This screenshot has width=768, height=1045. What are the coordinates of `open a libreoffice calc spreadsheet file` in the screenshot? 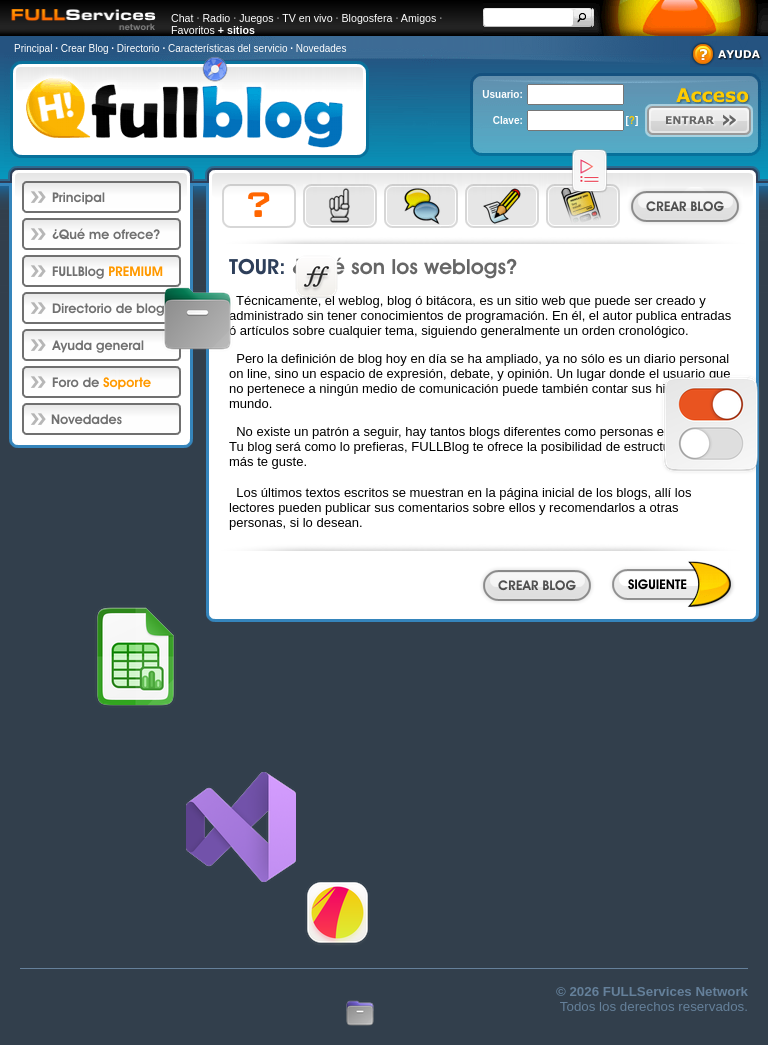 It's located at (135, 656).